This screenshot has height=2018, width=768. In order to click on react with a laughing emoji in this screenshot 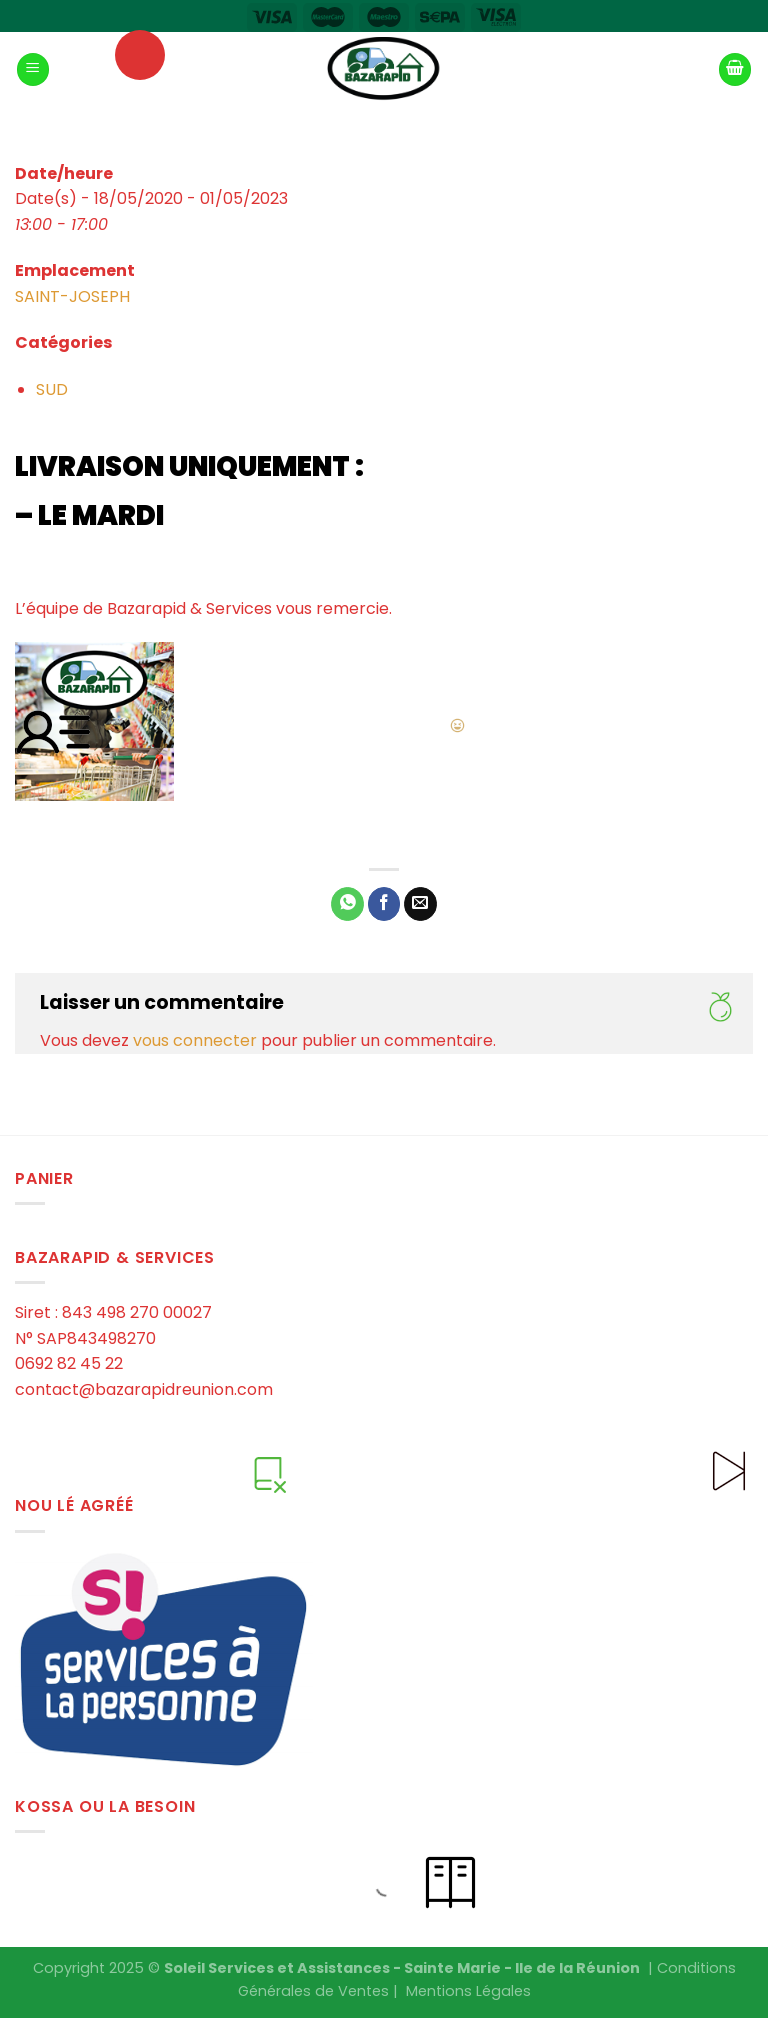, I will do `click(457, 725)`.